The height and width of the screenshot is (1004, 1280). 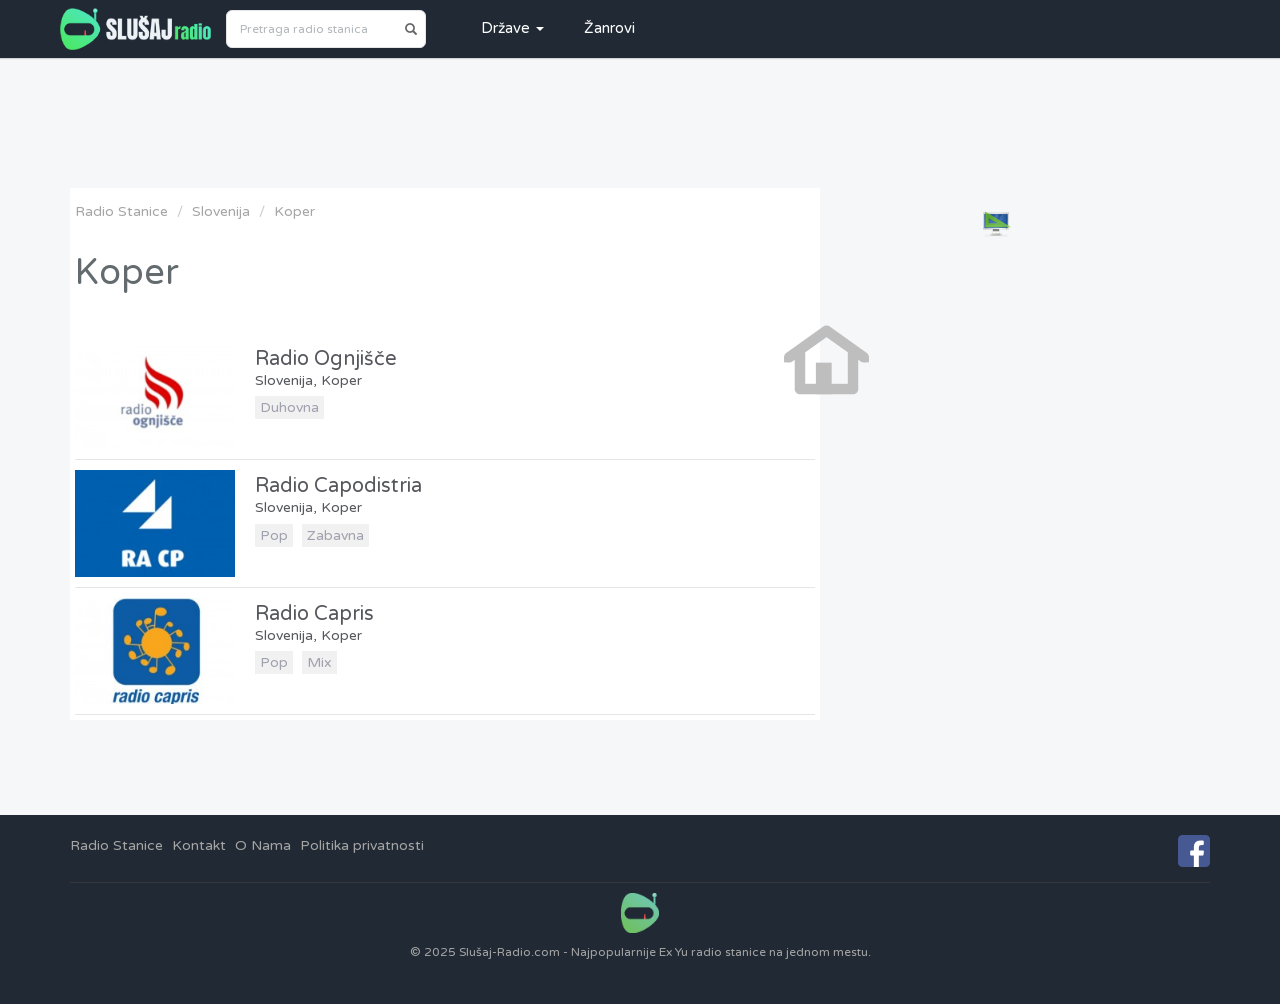 I want to click on navigate to home screen or directory, so click(x=826, y=362).